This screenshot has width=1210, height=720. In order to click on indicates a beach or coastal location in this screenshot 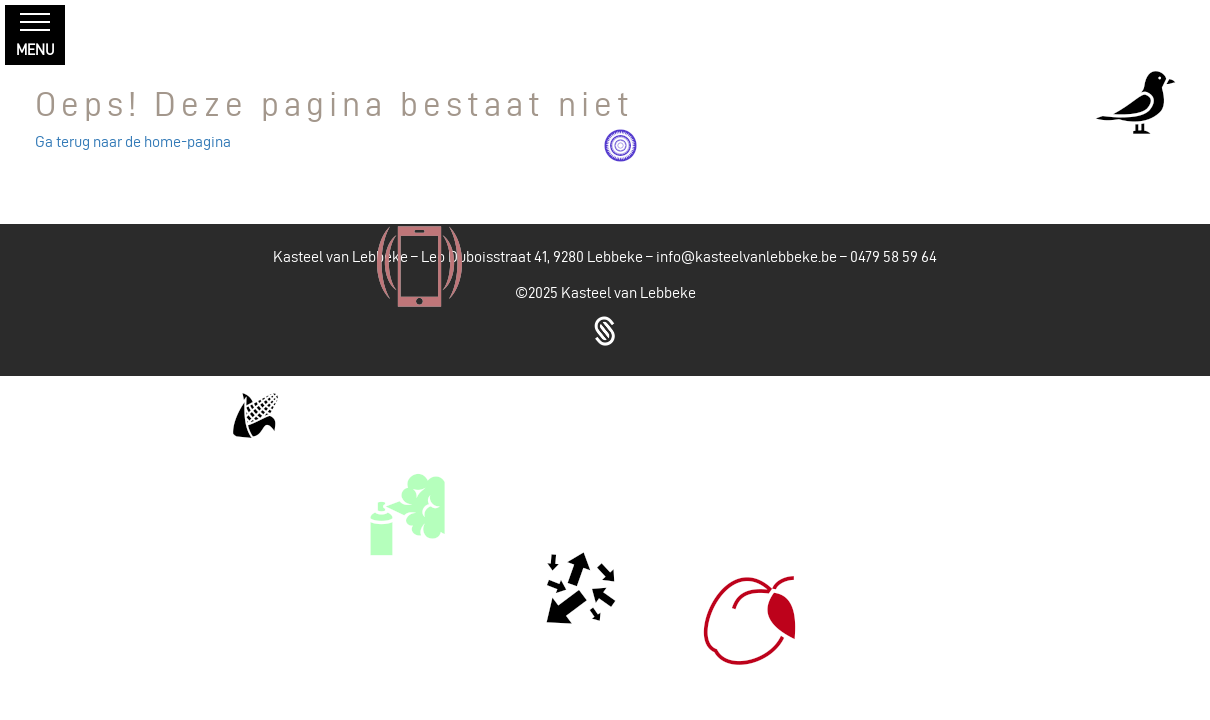, I will do `click(1135, 102)`.